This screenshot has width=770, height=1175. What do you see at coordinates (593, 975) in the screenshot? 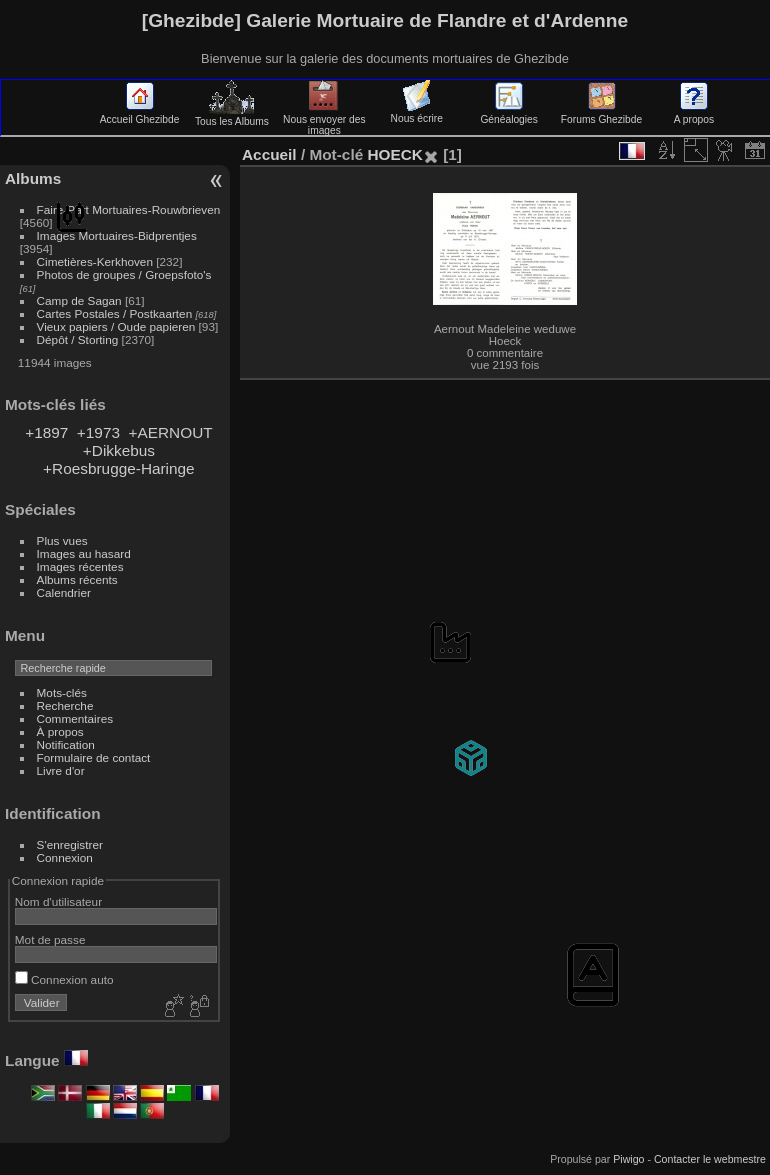
I see `access dictionary or glossary` at bounding box center [593, 975].